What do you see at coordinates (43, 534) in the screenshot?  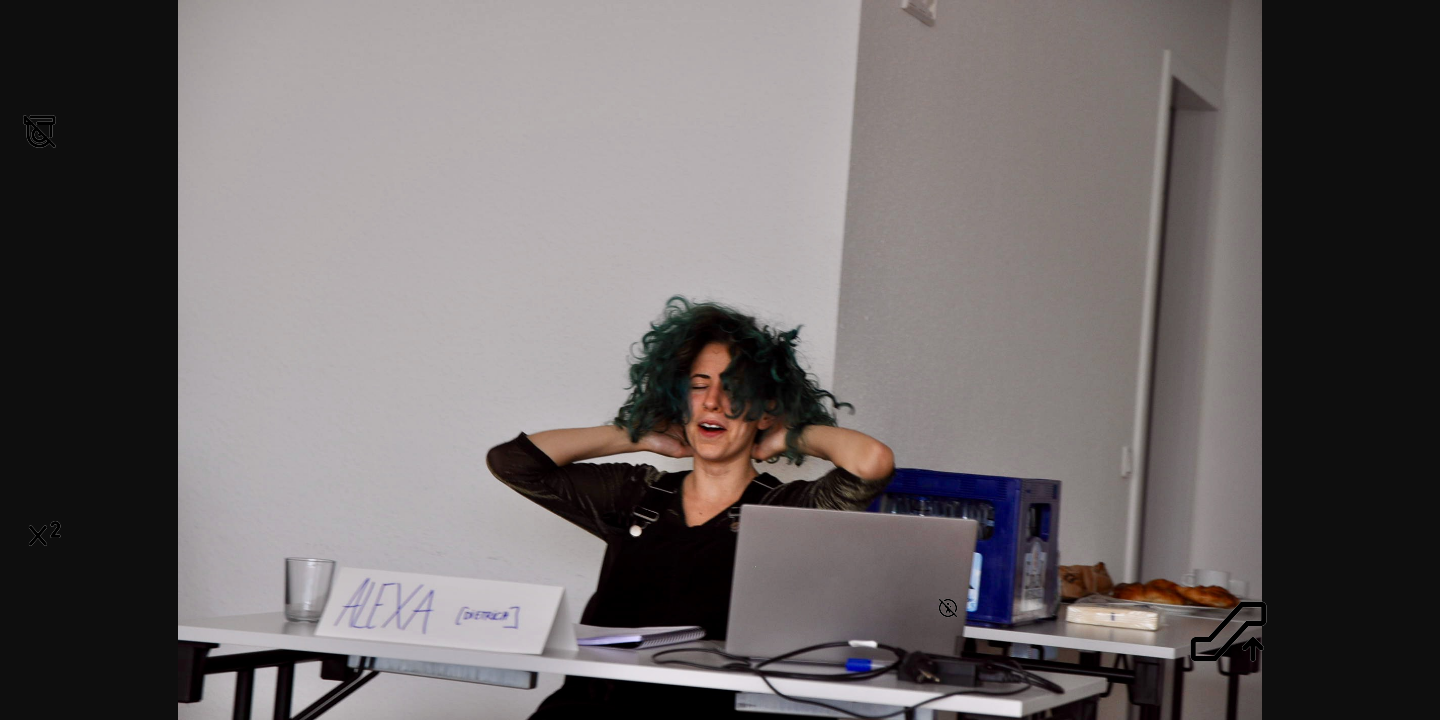 I see `format text as superscript` at bounding box center [43, 534].